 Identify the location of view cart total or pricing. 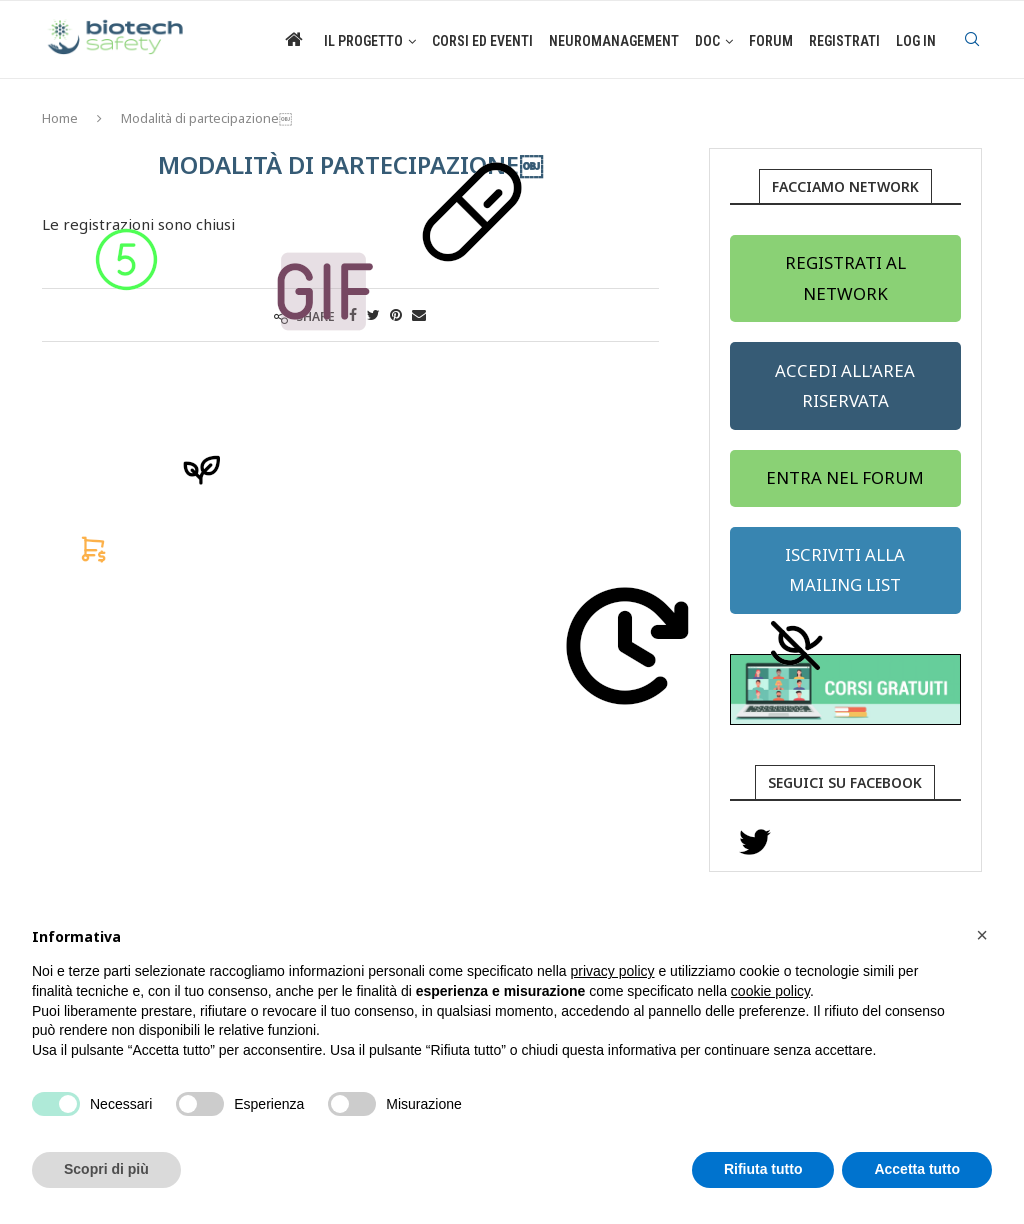
(93, 549).